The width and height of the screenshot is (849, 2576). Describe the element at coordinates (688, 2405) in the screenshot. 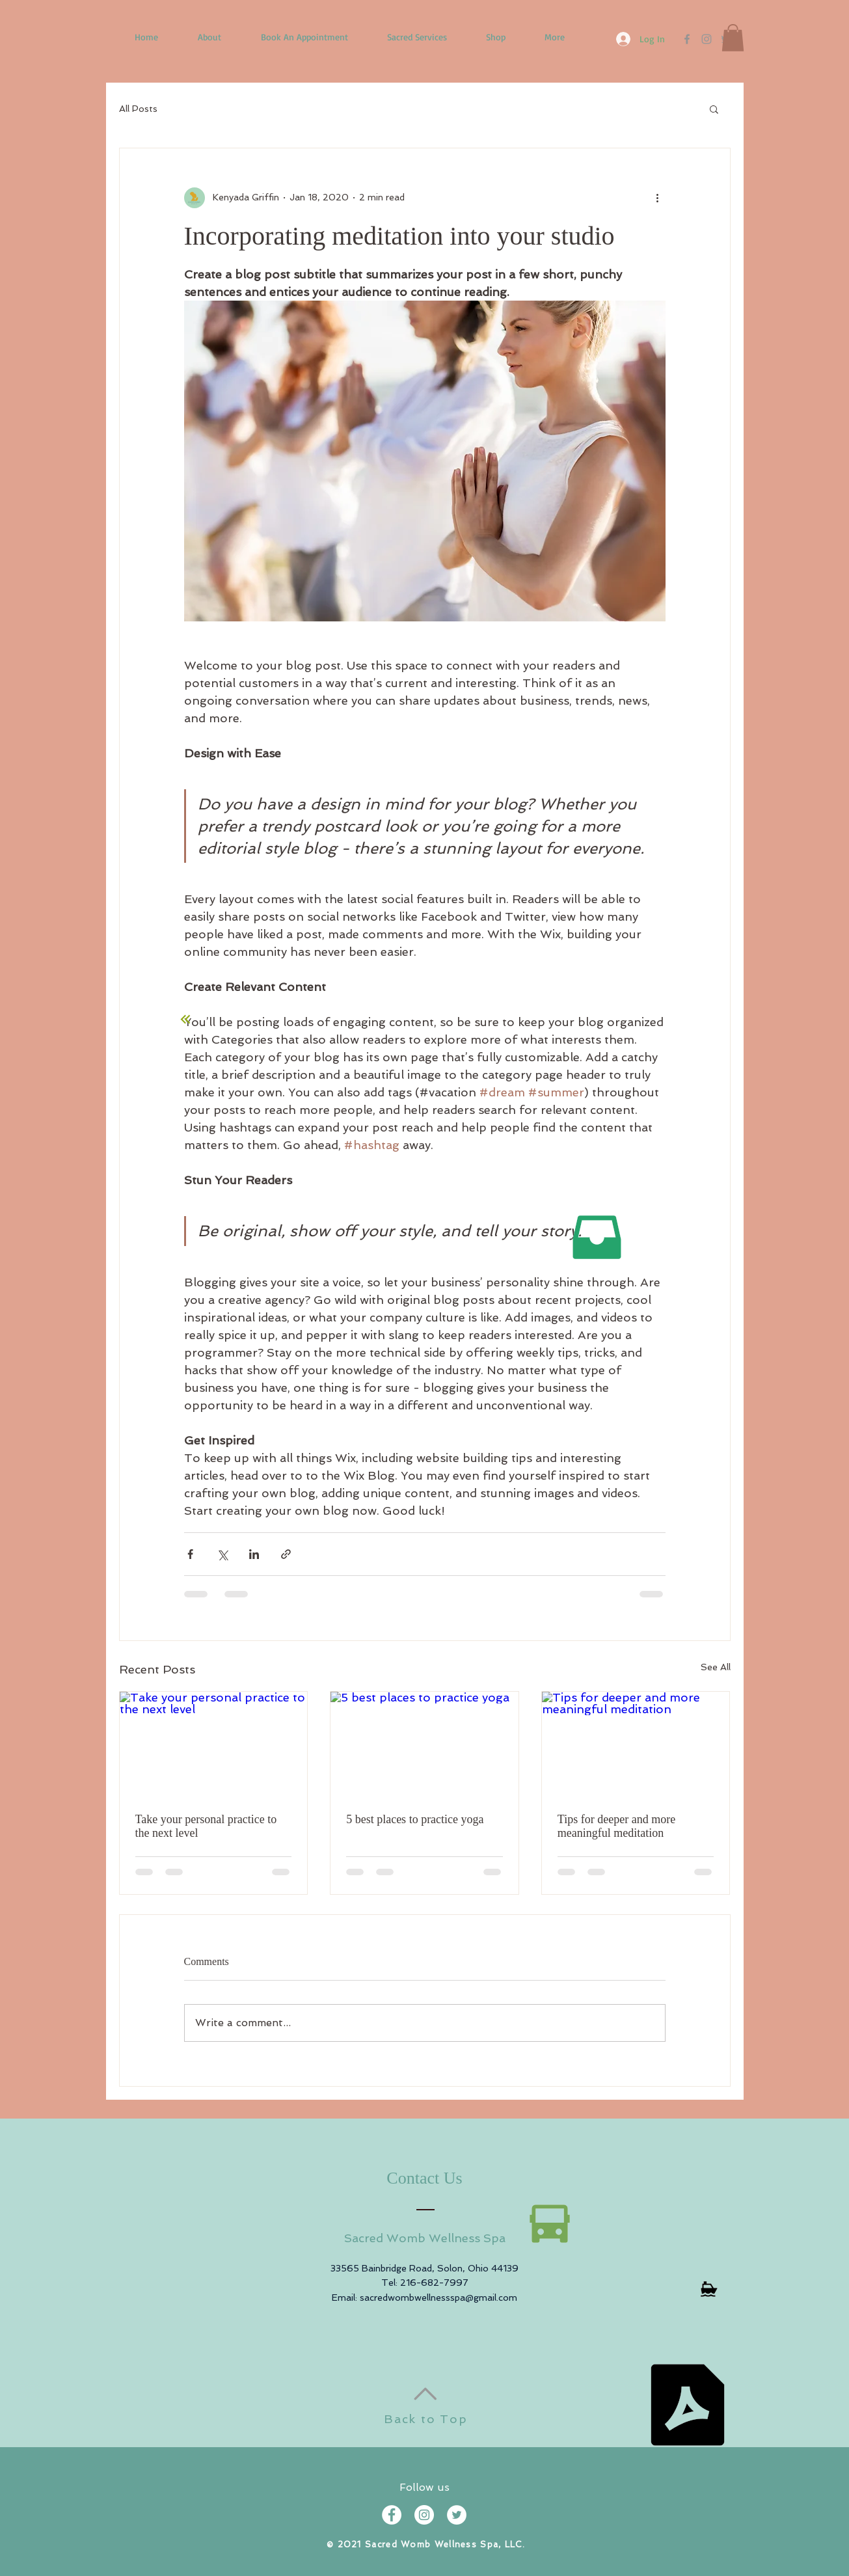

I see `open a PDF document` at that location.